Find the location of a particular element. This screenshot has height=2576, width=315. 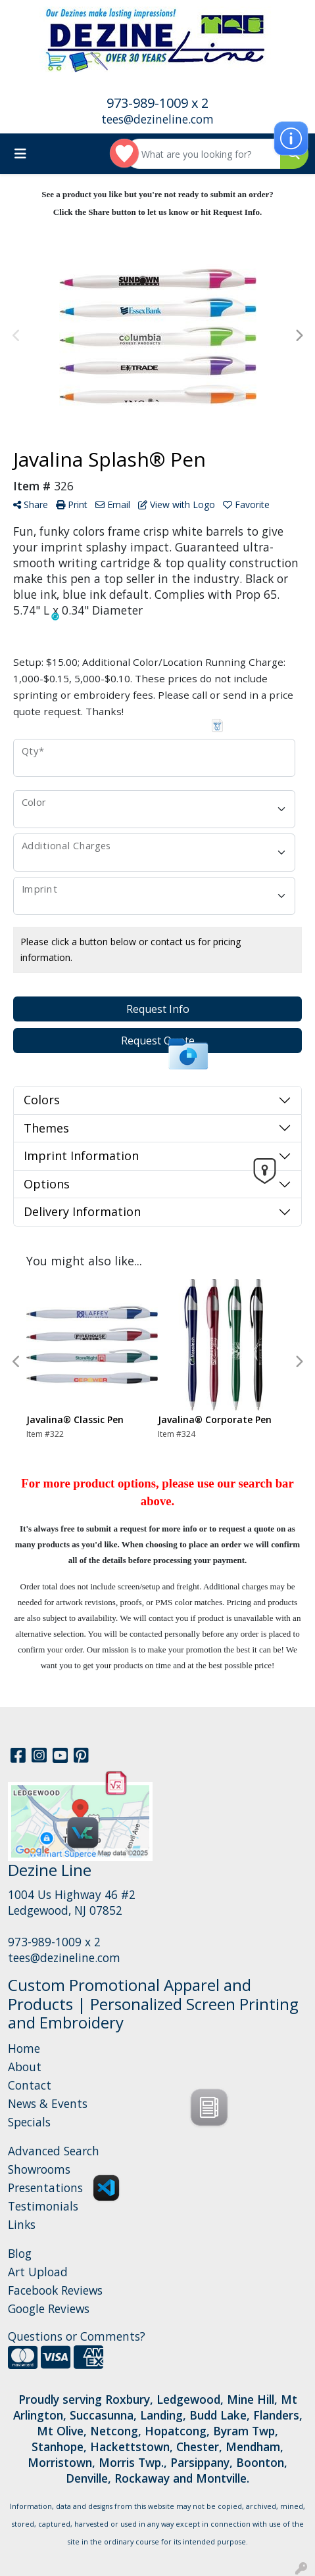

open veracrypt disk encryption app is located at coordinates (83, 1833).